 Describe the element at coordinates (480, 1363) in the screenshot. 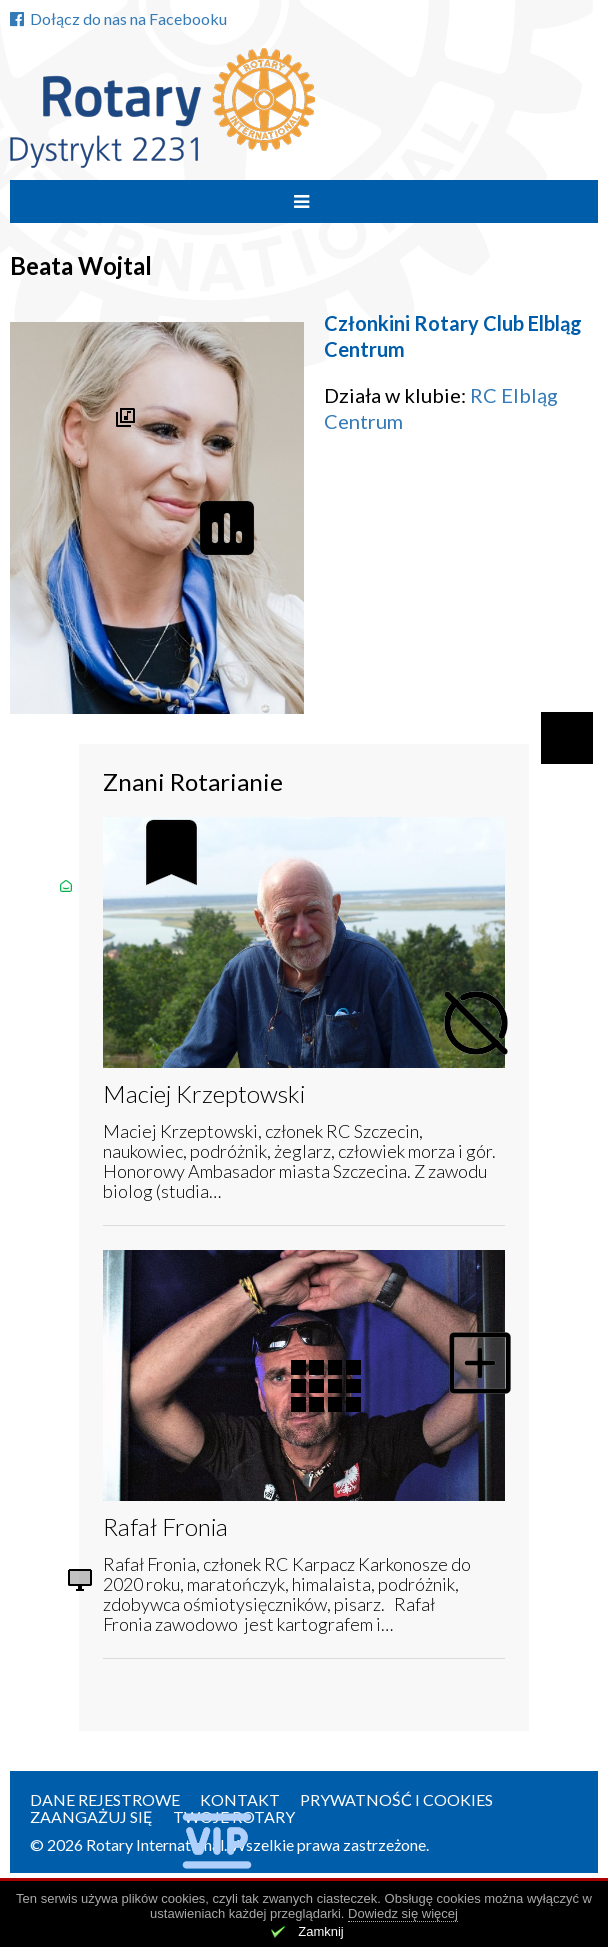

I see `add a new item or entry` at that location.